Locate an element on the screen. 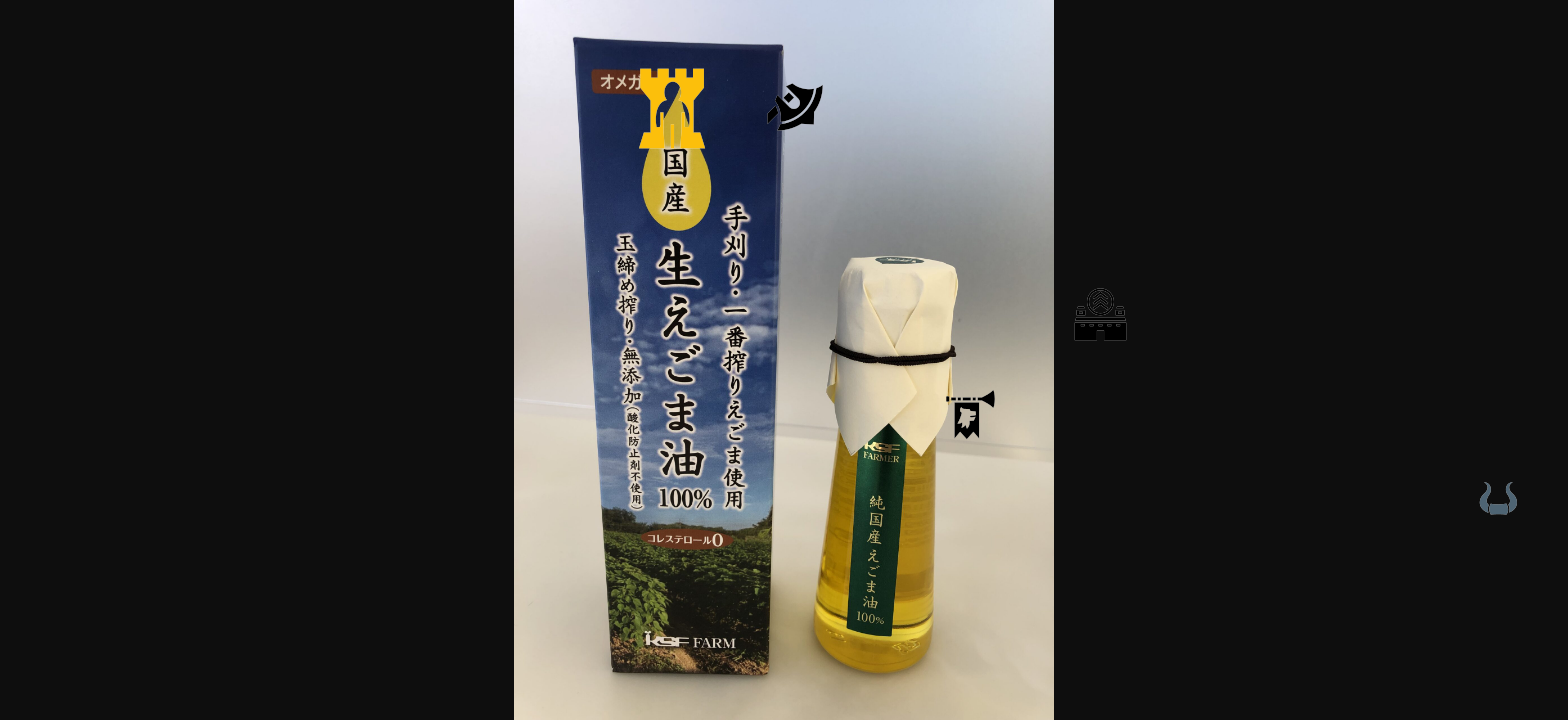 The width and height of the screenshot is (1568, 720). represents a military or defensive structure in a game is located at coordinates (1100, 314).